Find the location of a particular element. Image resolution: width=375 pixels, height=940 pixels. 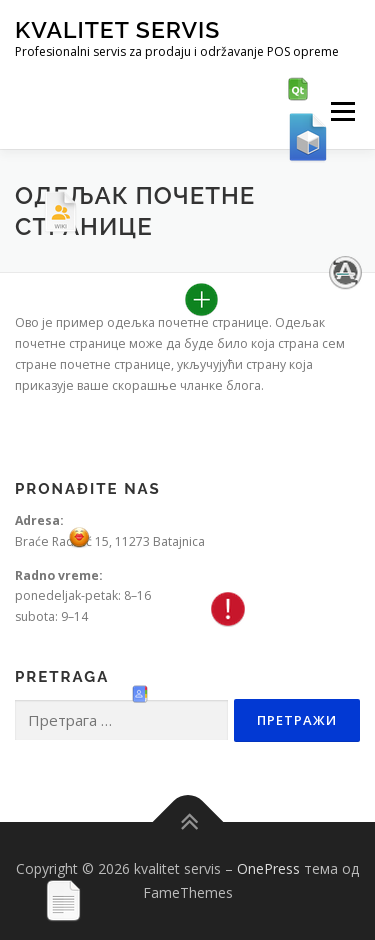

check for and install software updates is located at coordinates (345, 272).